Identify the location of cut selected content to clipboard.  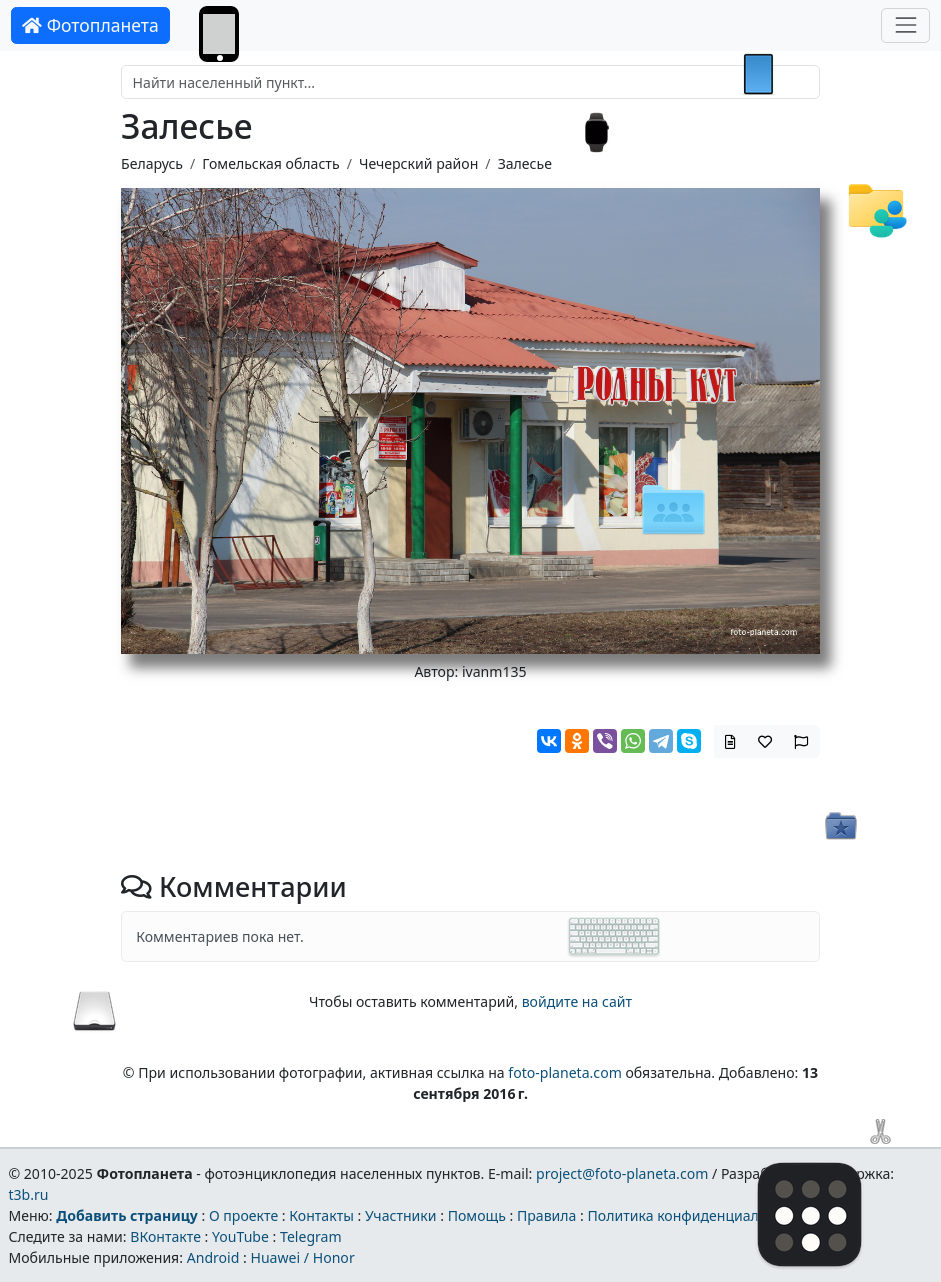
(880, 1131).